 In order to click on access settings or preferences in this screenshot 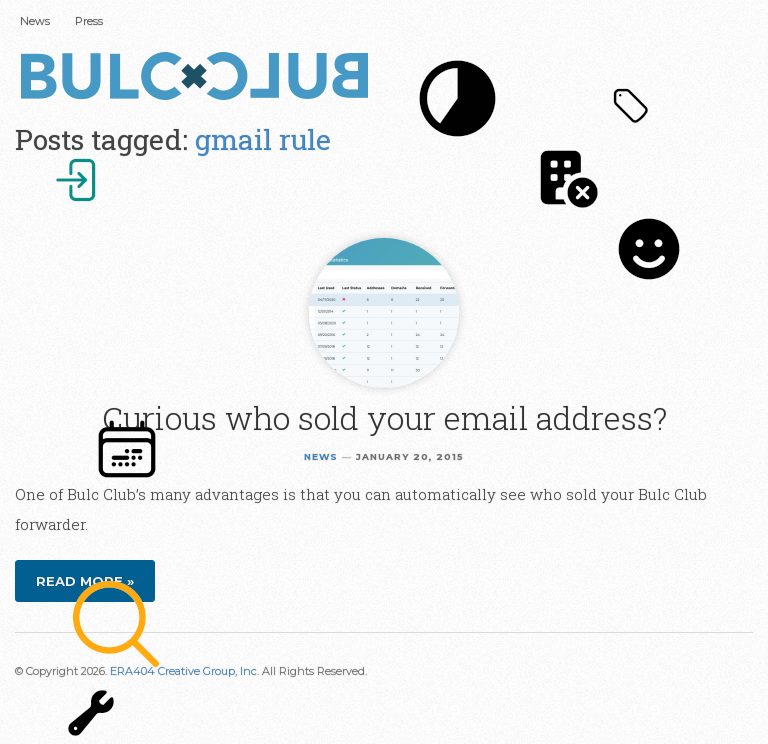, I will do `click(91, 713)`.